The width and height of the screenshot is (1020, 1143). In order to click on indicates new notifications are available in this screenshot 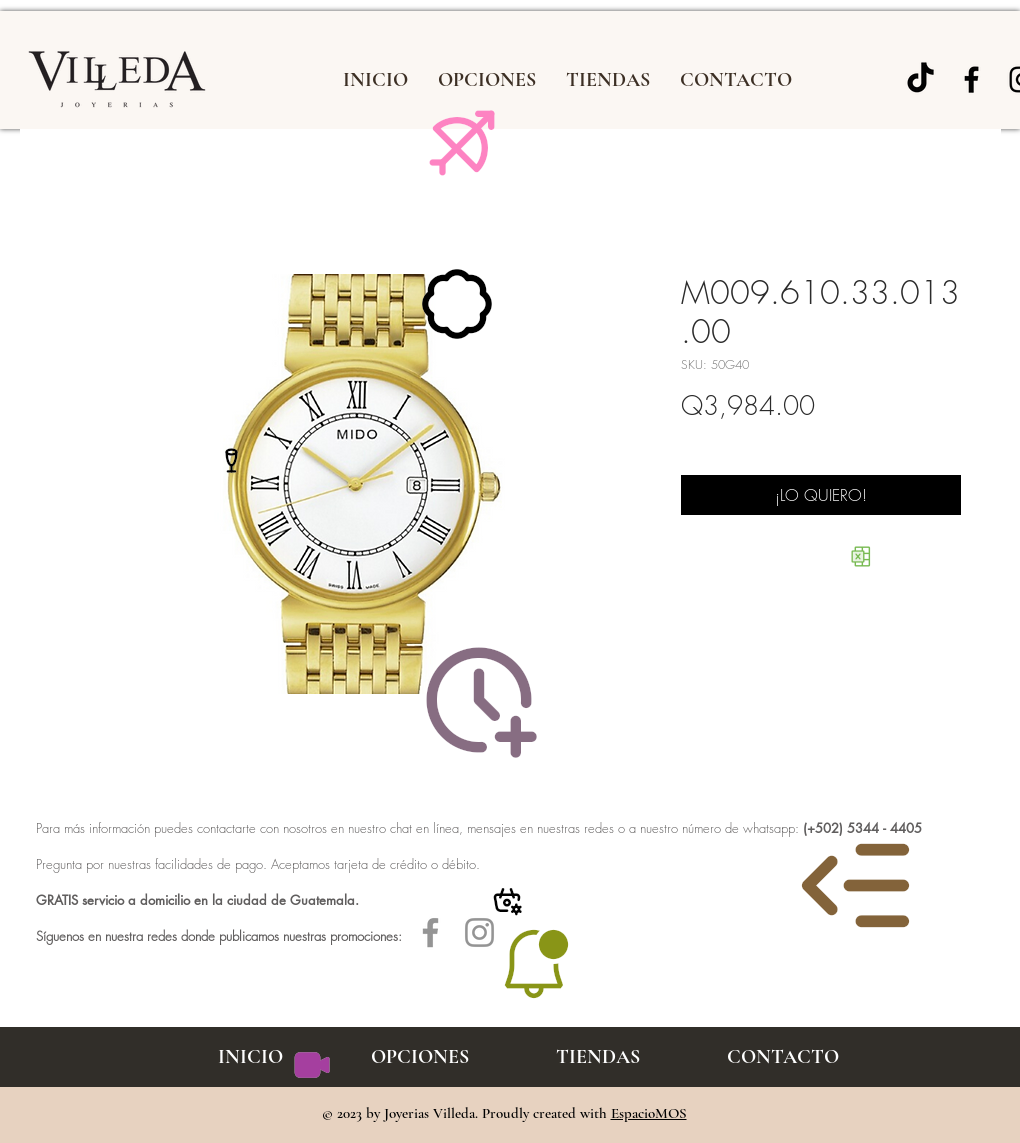, I will do `click(534, 964)`.